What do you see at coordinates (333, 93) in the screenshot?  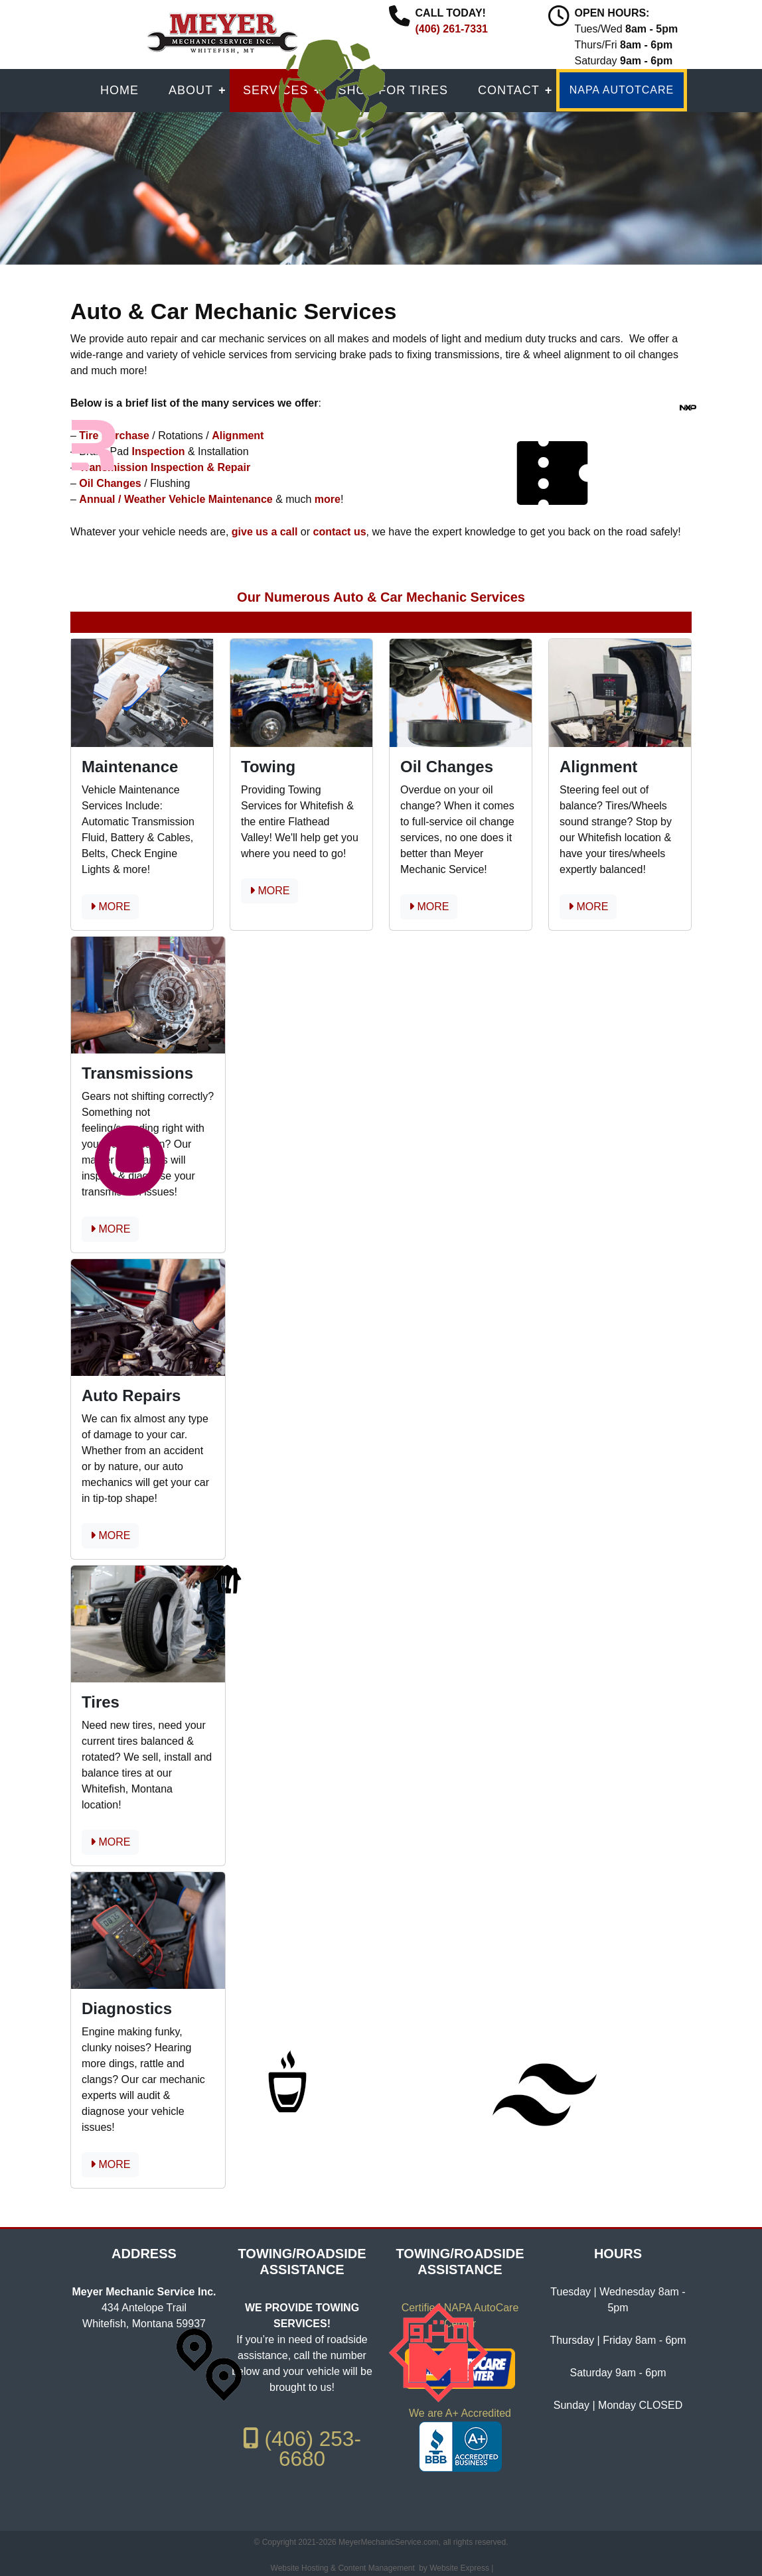 I see `view Indian Super League football content` at bounding box center [333, 93].